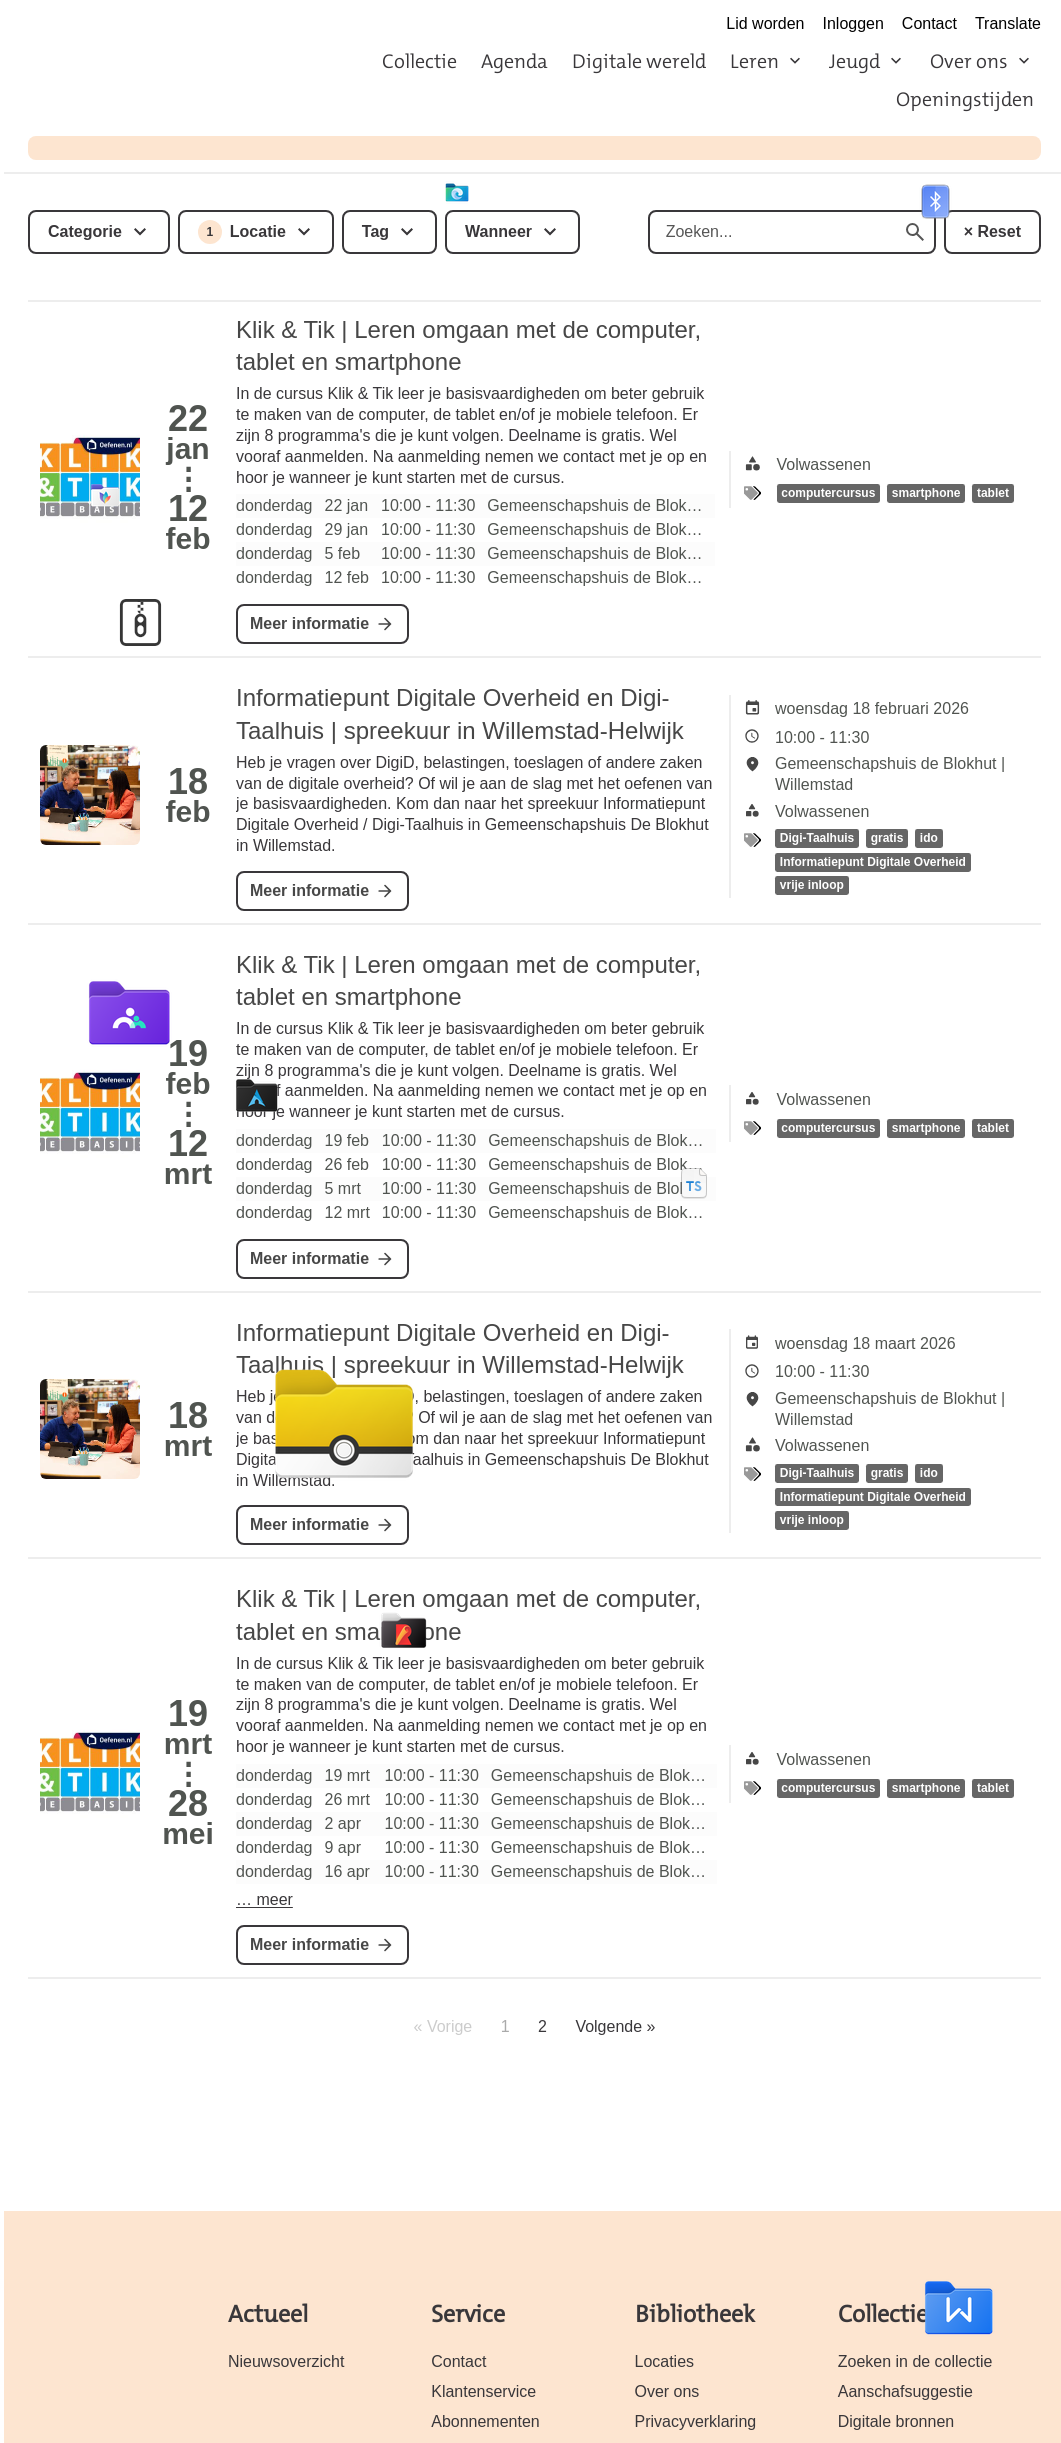  I want to click on open folder containing Microsoft Edge browser files, so click(457, 193).